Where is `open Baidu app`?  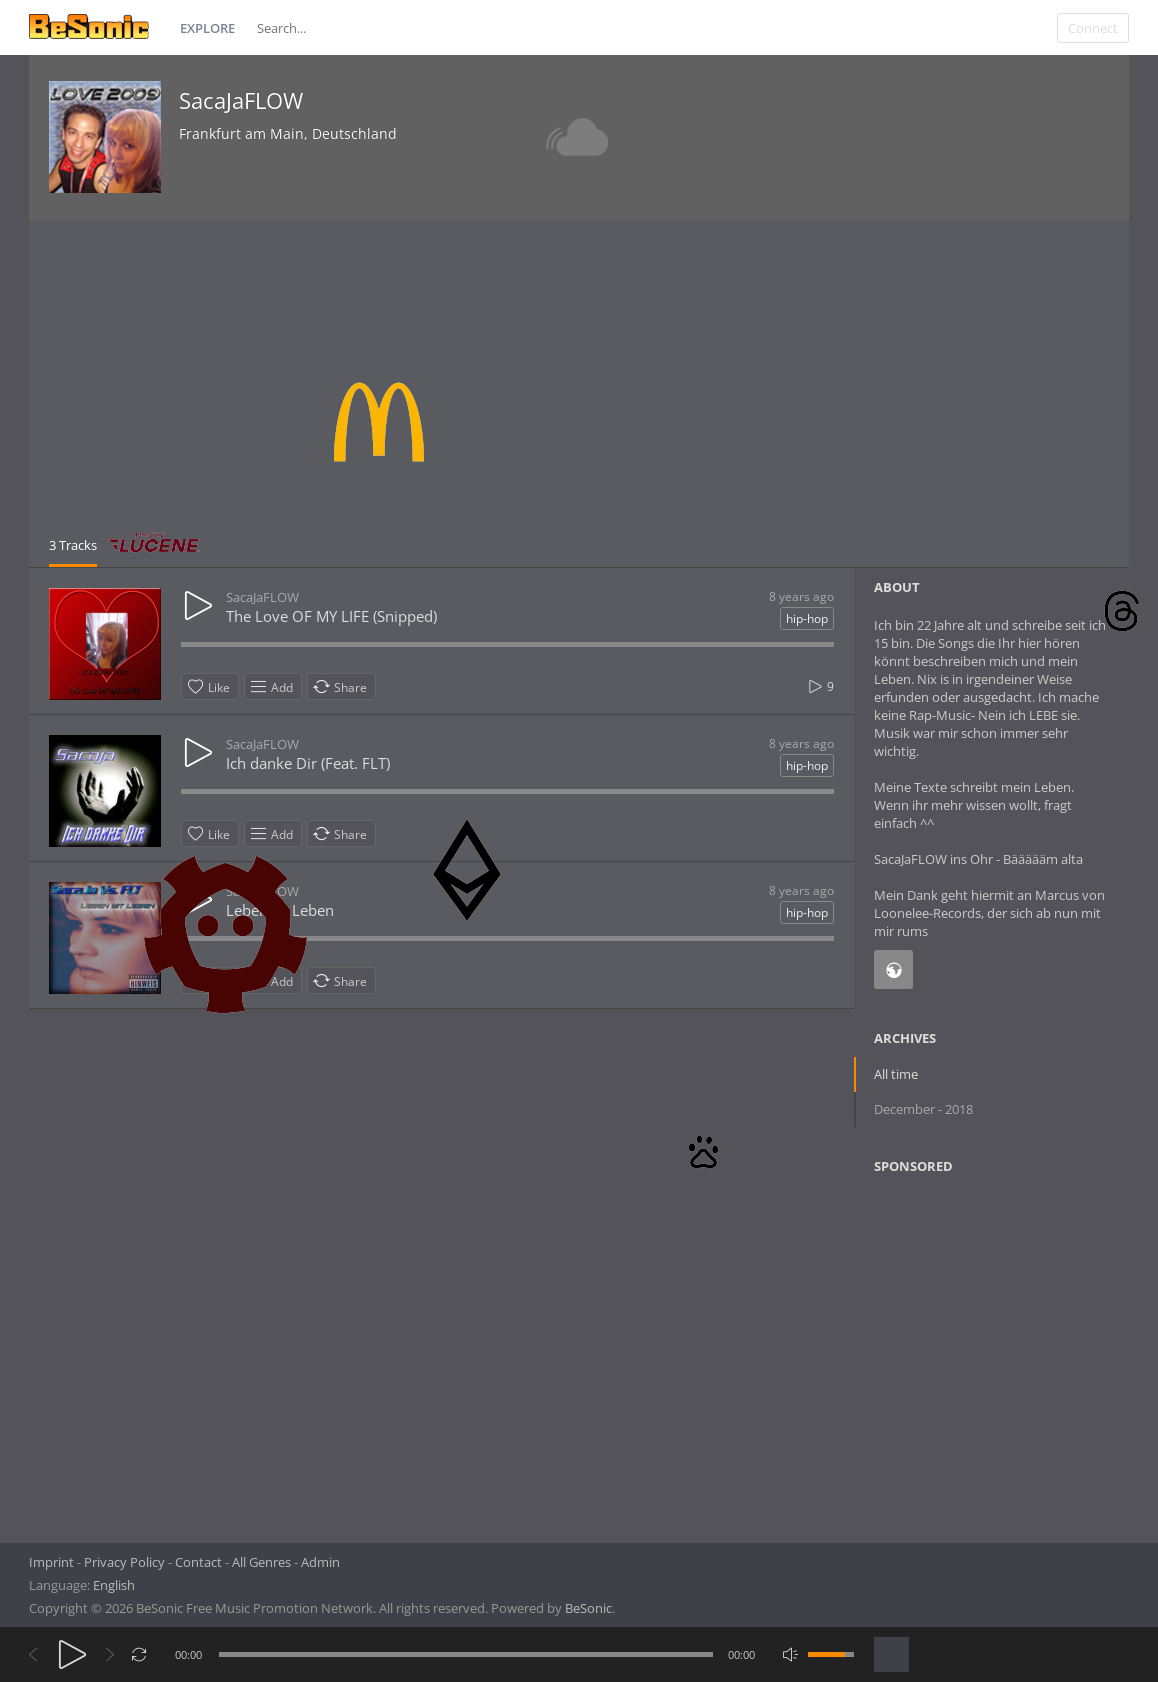 open Baidu app is located at coordinates (703, 1151).